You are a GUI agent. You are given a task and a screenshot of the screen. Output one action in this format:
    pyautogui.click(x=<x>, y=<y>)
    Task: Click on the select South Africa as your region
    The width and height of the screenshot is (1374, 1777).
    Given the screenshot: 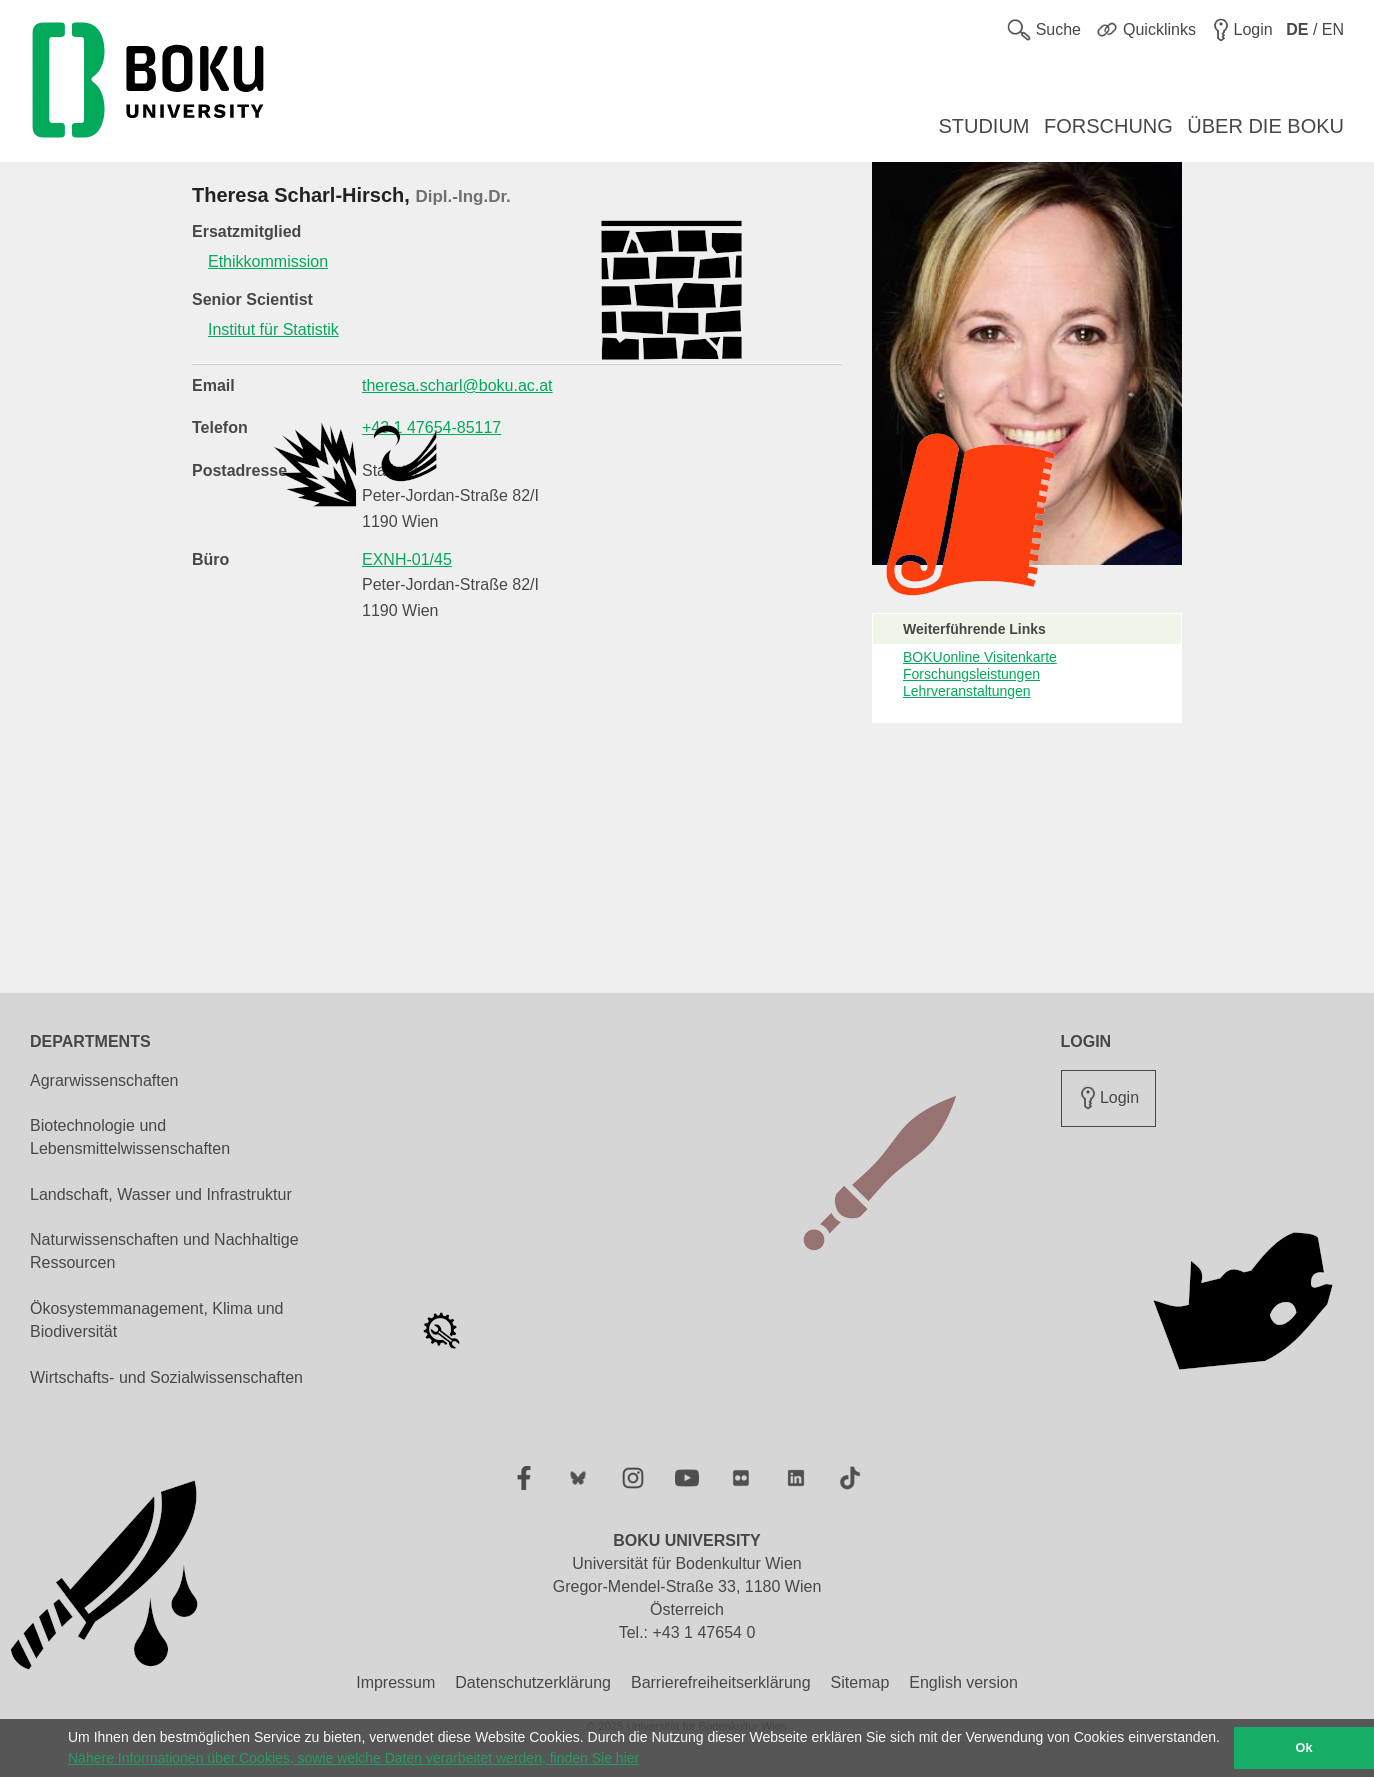 What is the action you would take?
    pyautogui.click(x=1243, y=1301)
    